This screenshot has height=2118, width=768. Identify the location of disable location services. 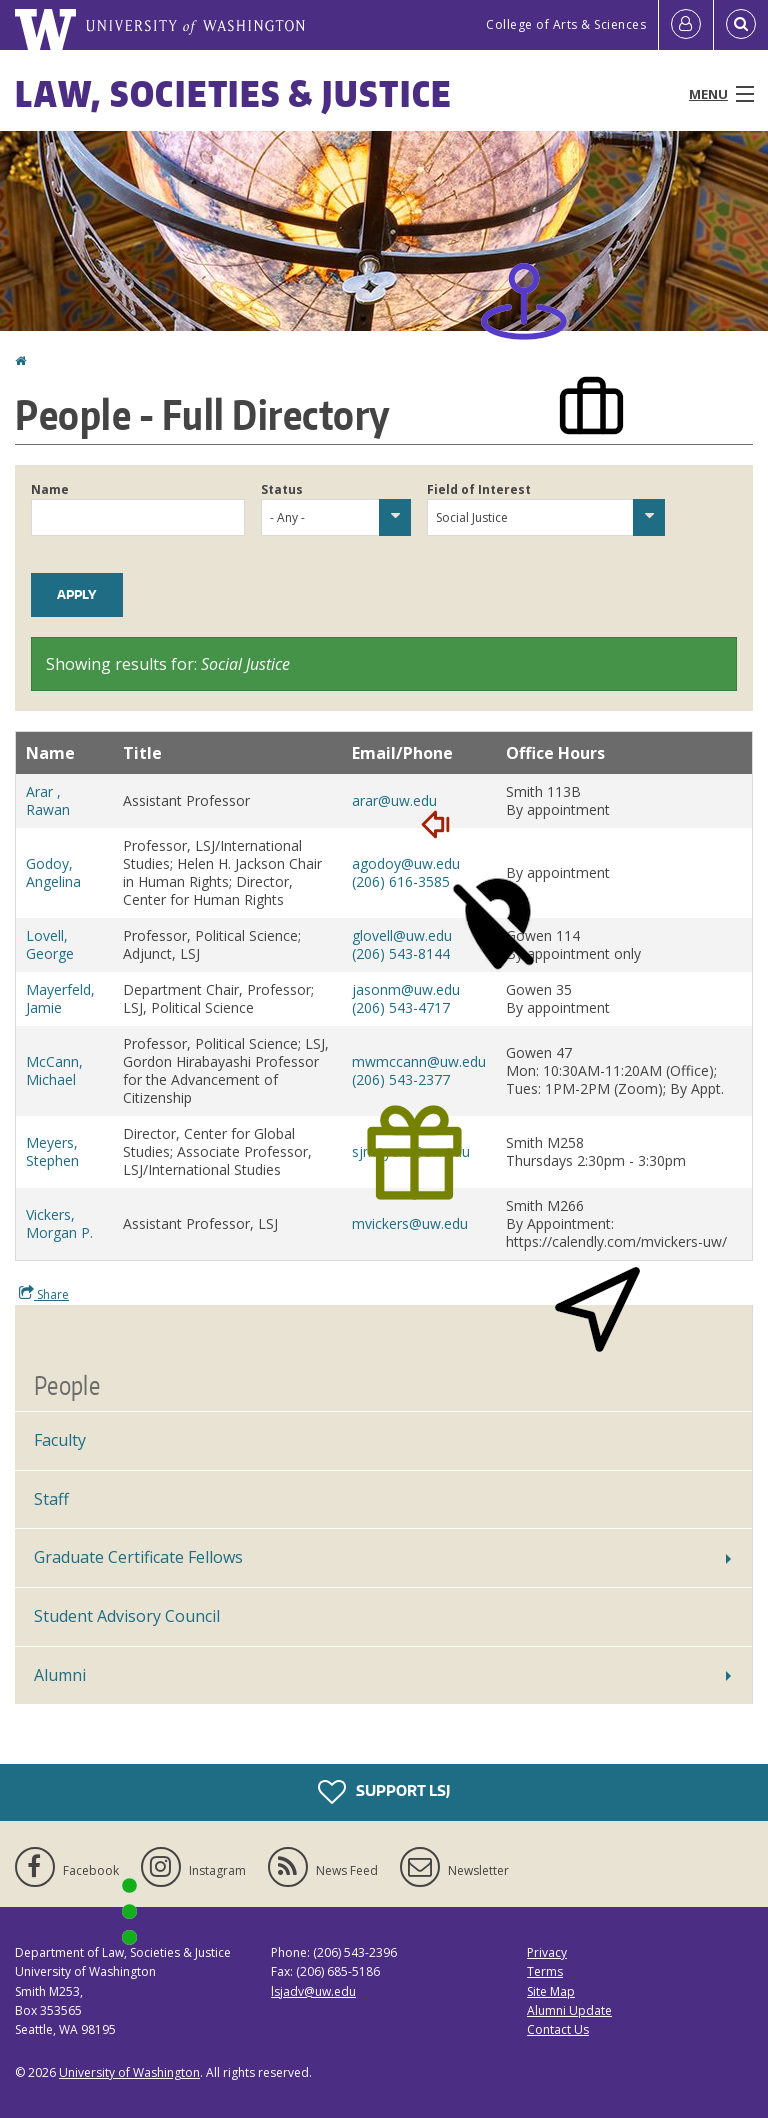
(498, 925).